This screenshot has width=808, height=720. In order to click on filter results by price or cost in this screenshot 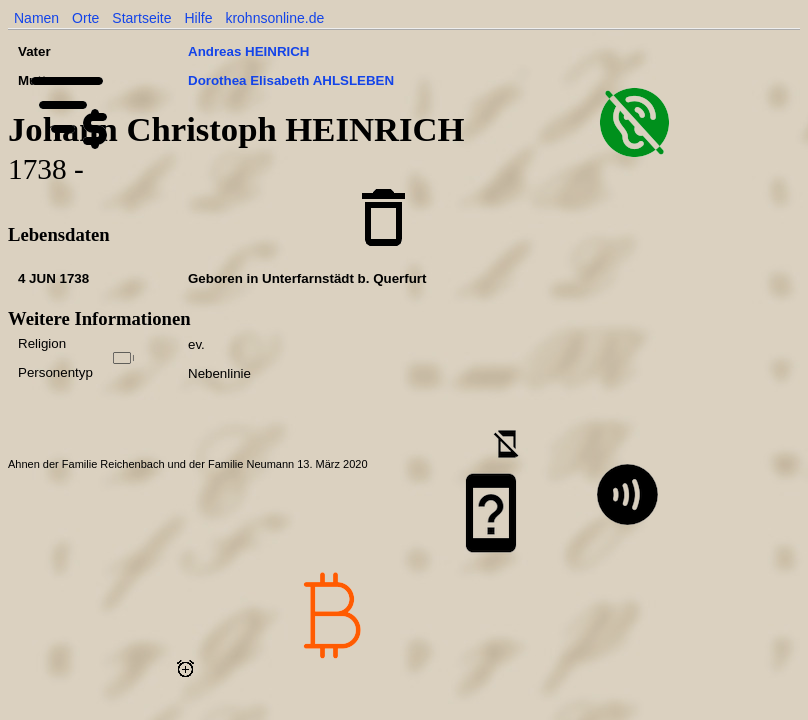, I will do `click(67, 105)`.